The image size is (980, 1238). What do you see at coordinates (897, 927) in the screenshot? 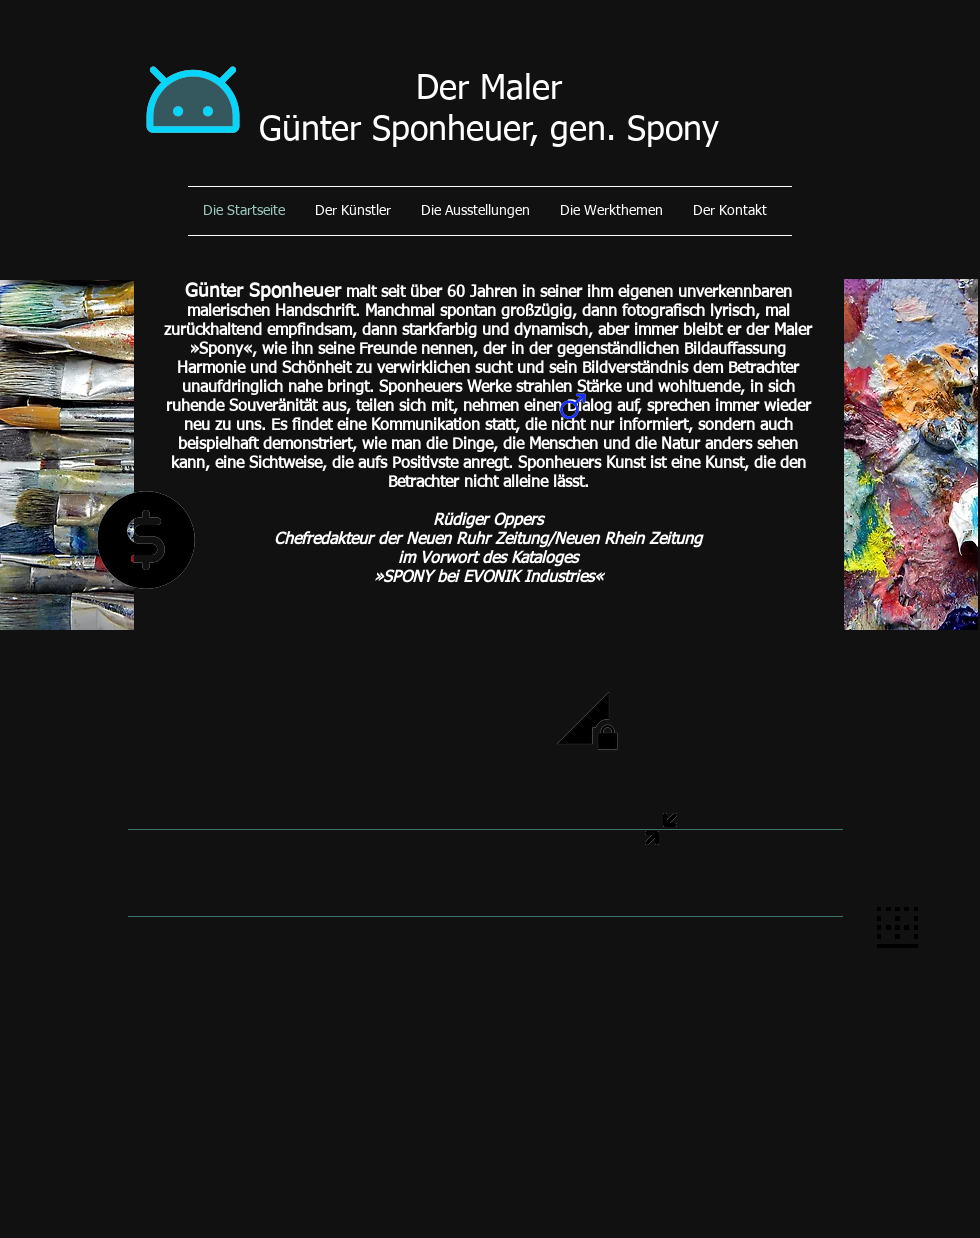
I see `apply border to bottom edge of cell or table` at bounding box center [897, 927].